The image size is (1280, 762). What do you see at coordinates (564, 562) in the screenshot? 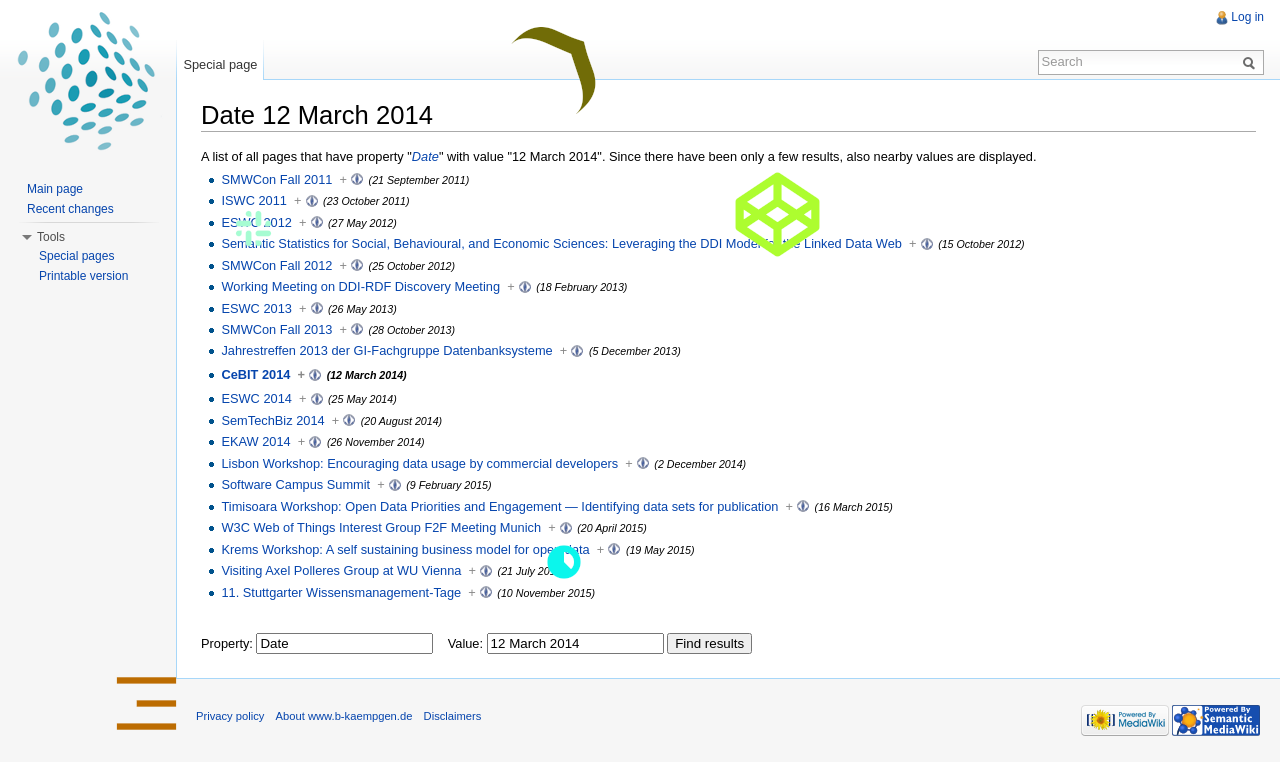
I see `indicates approximately 25% progress complete` at bounding box center [564, 562].